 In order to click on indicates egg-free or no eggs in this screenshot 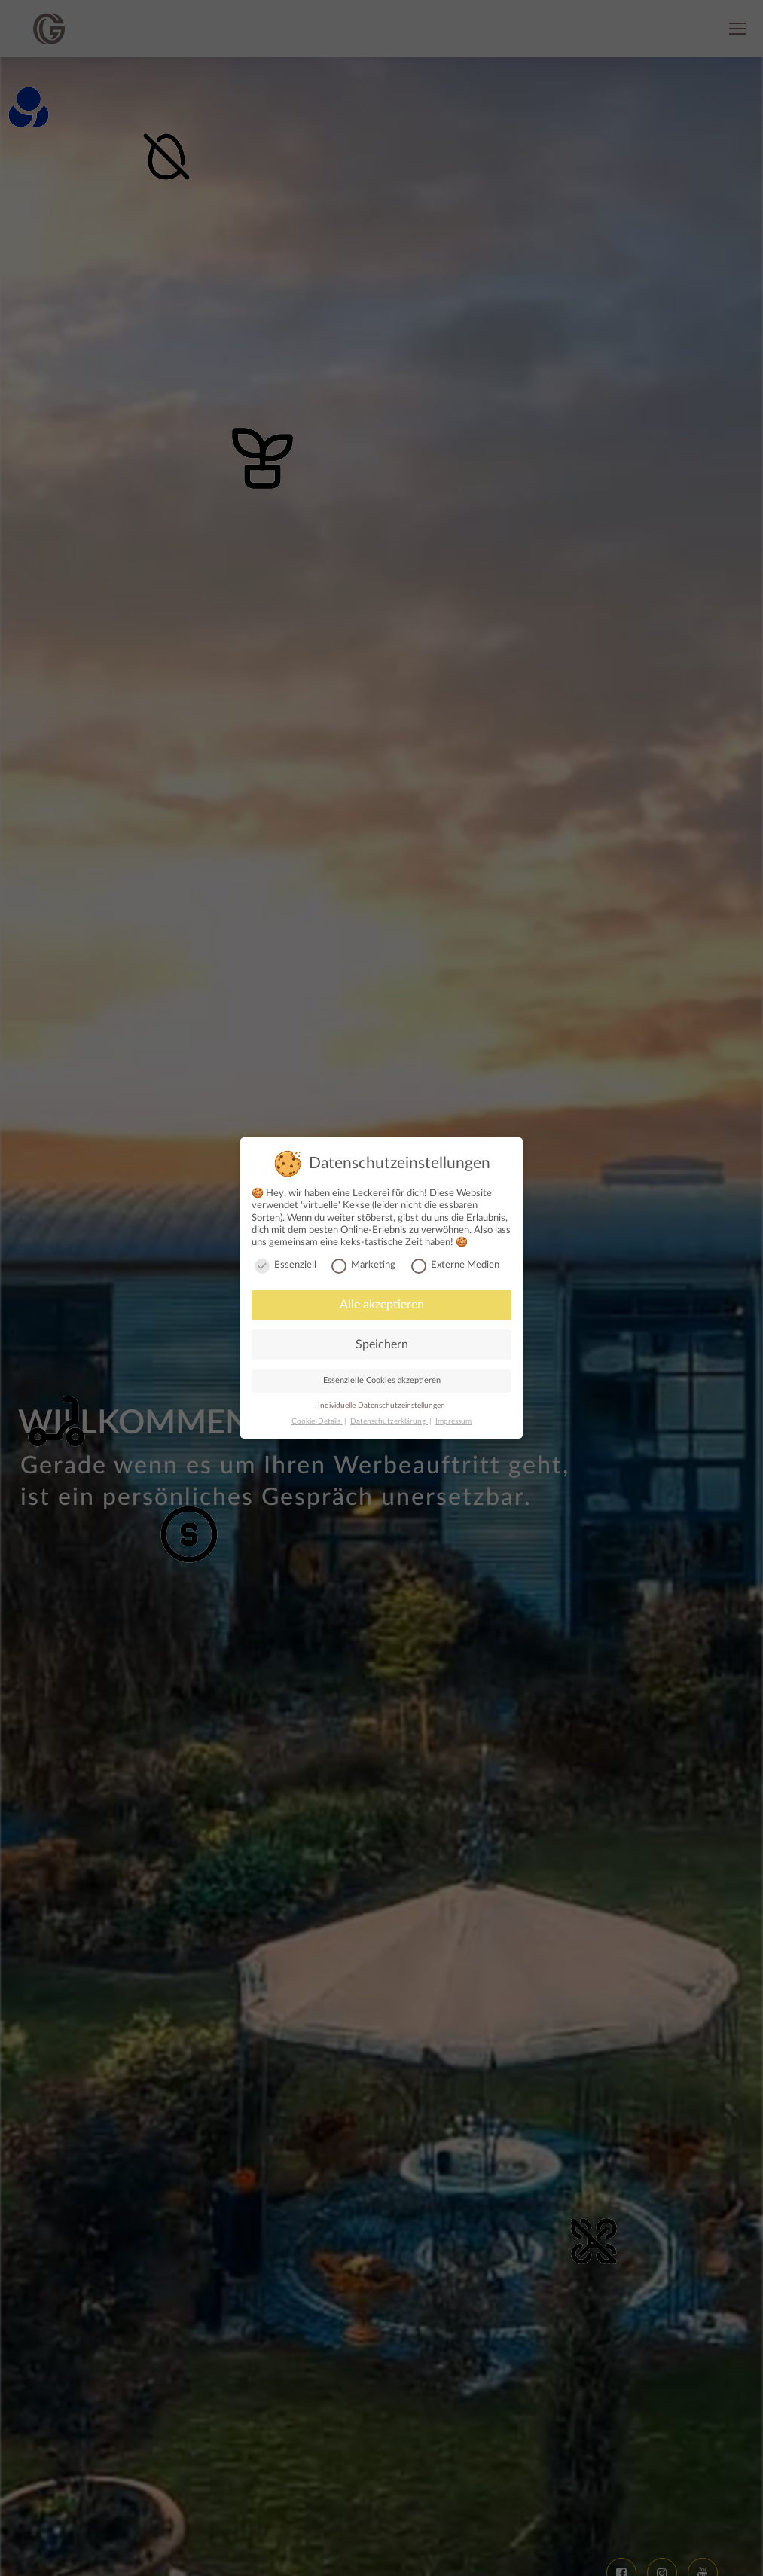, I will do `click(166, 157)`.